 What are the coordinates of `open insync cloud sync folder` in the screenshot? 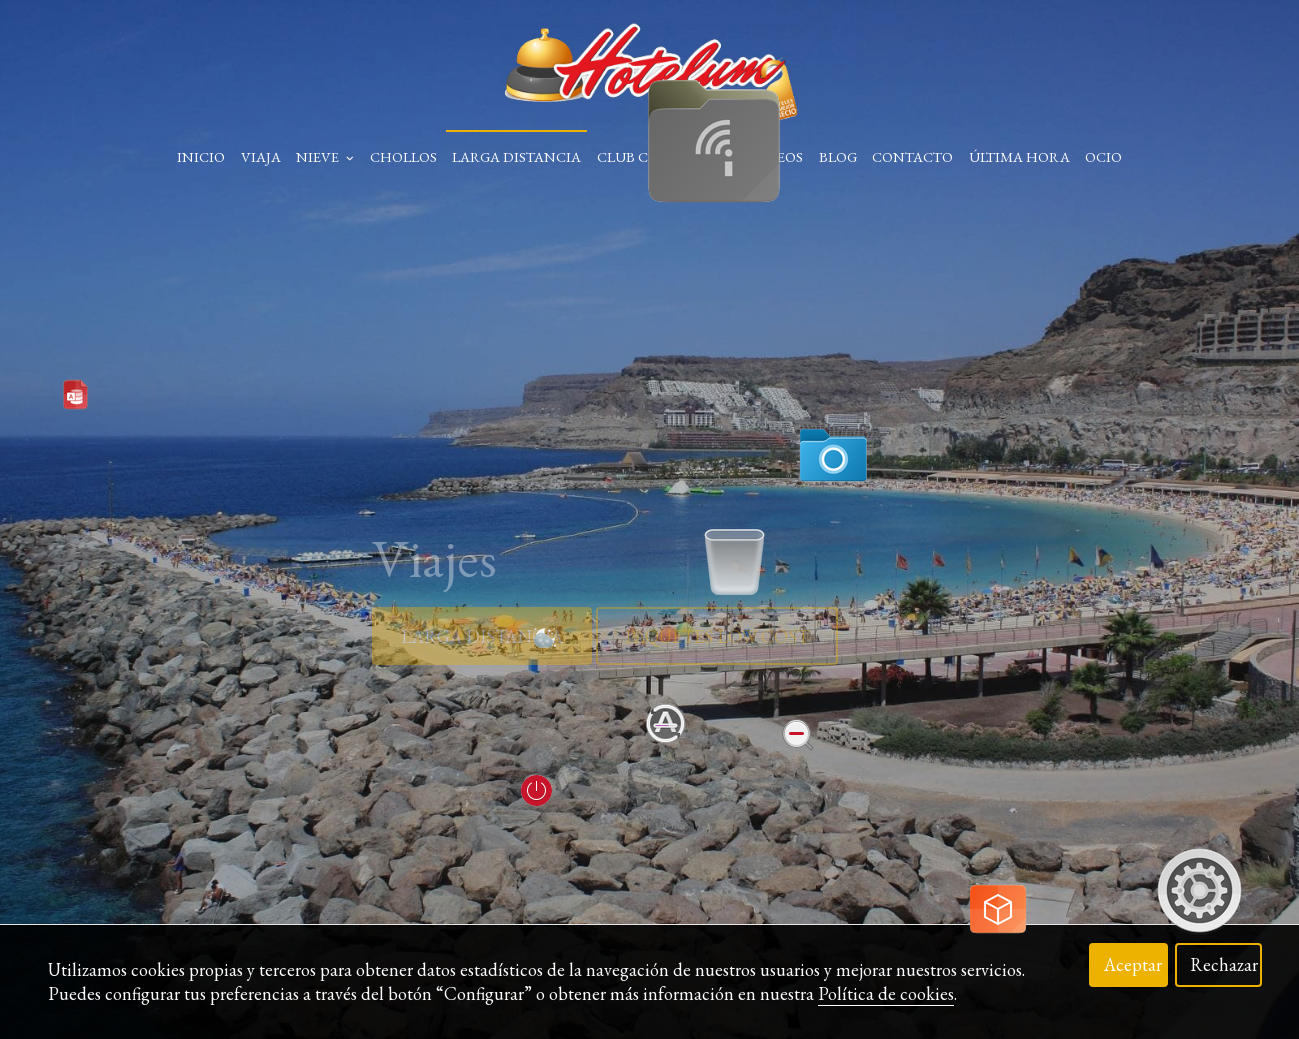 It's located at (714, 141).